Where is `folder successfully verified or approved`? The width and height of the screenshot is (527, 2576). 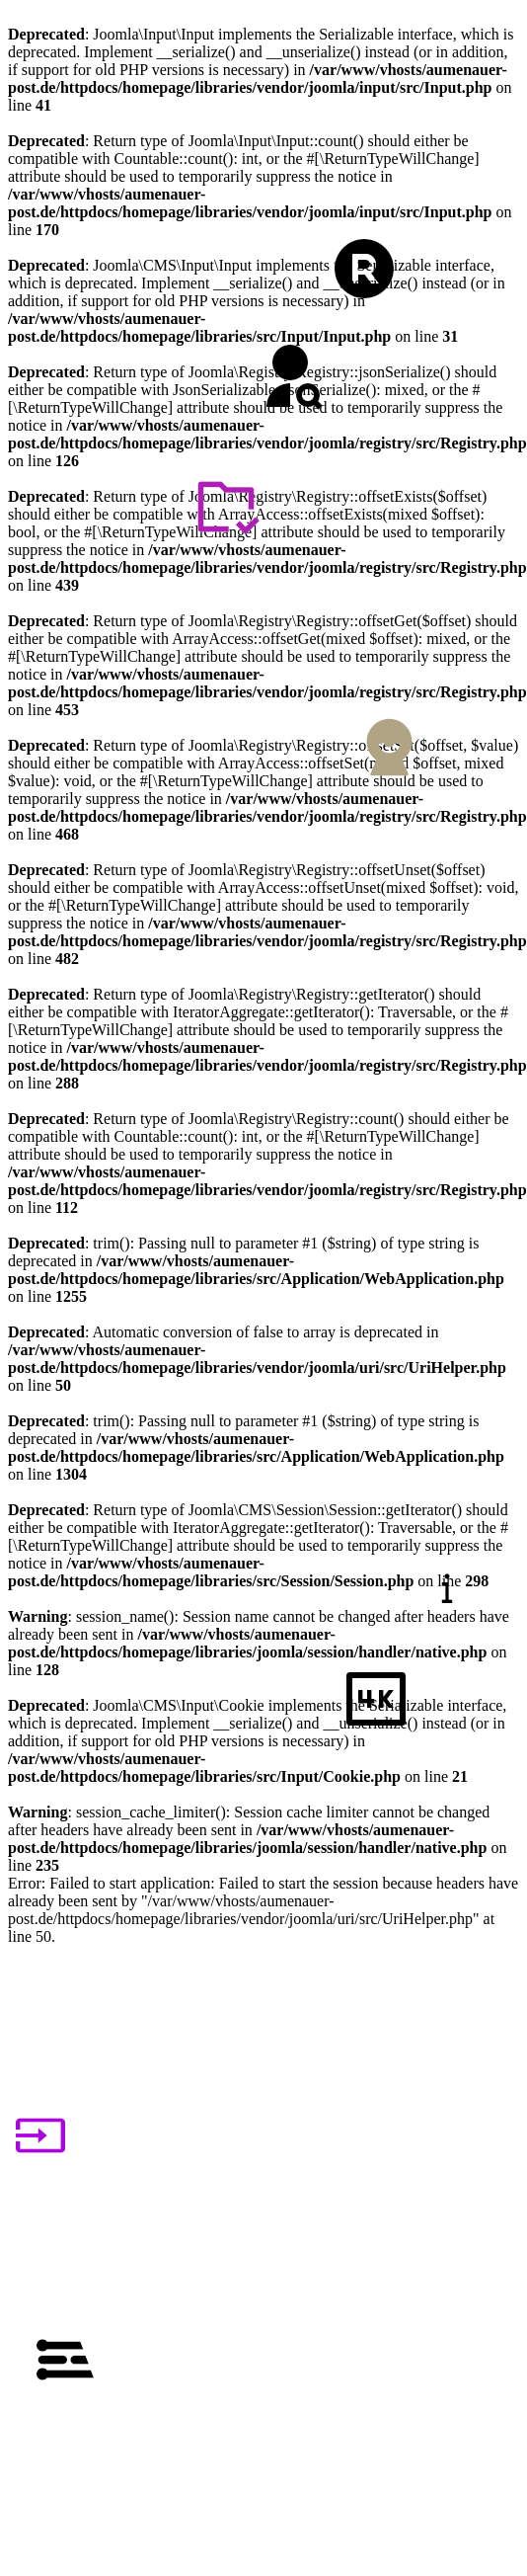 folder successfully verified or approved is located at coordinates (226, 507).